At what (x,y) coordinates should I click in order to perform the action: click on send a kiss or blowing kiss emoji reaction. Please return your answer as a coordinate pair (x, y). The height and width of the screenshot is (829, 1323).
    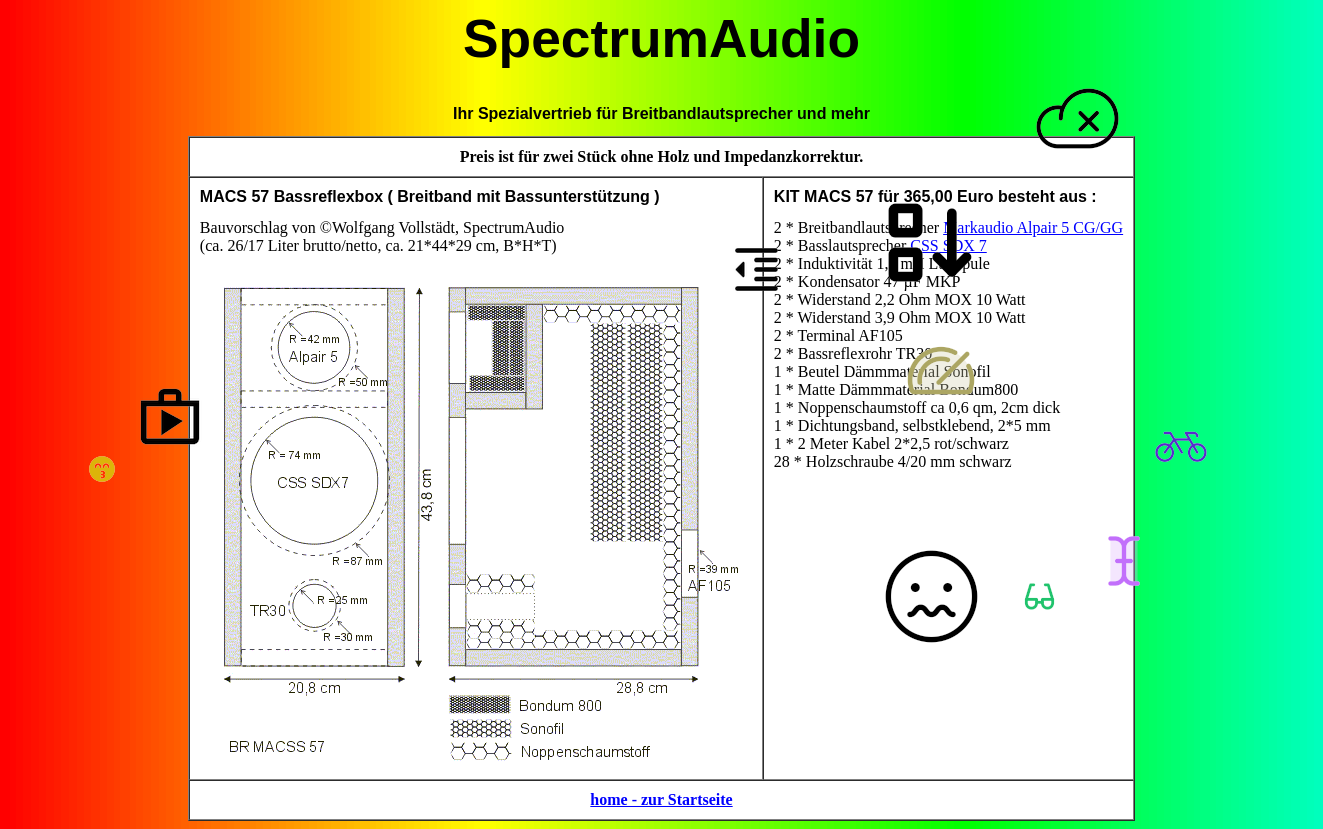
    Looking at the image, I should click on (102, 469).